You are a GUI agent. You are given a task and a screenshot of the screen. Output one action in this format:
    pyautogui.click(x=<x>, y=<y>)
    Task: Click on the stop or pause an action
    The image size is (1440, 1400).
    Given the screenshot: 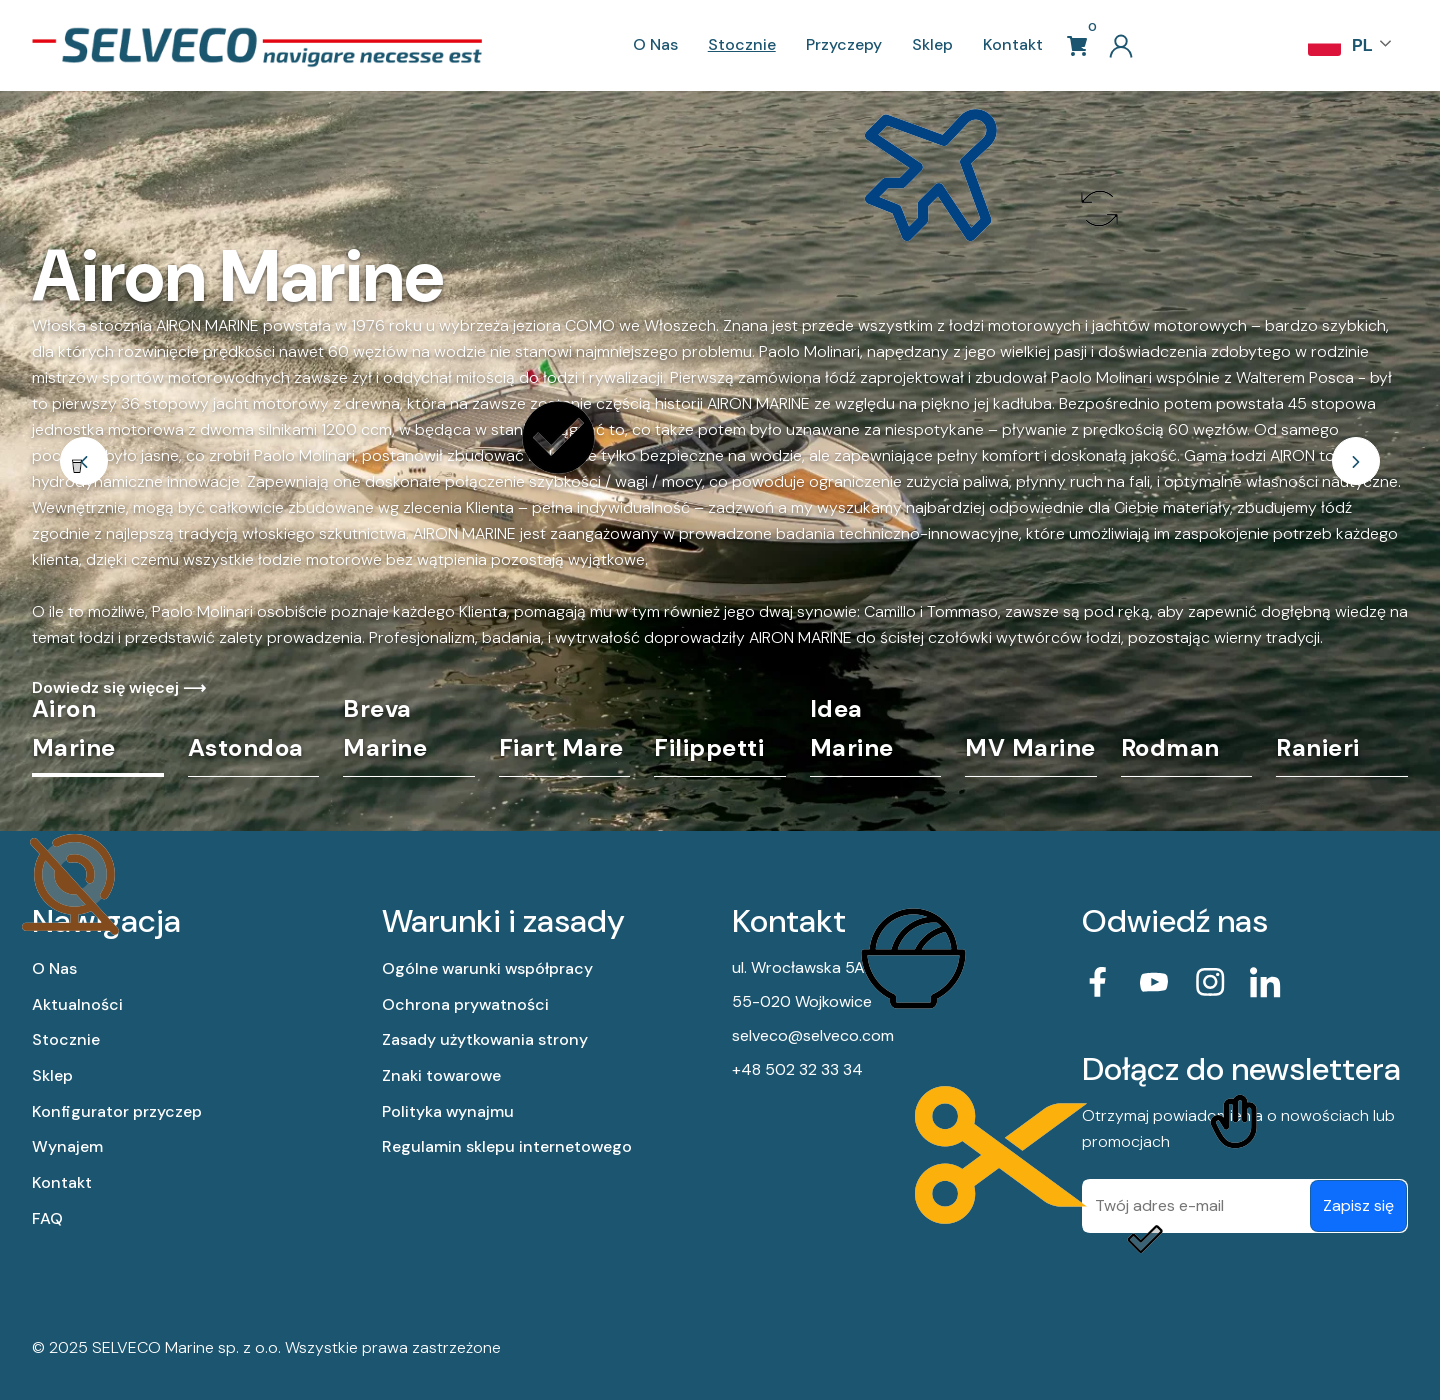 What is the action you would take?
    pyautogui.click(x=1235, y=1121)
    